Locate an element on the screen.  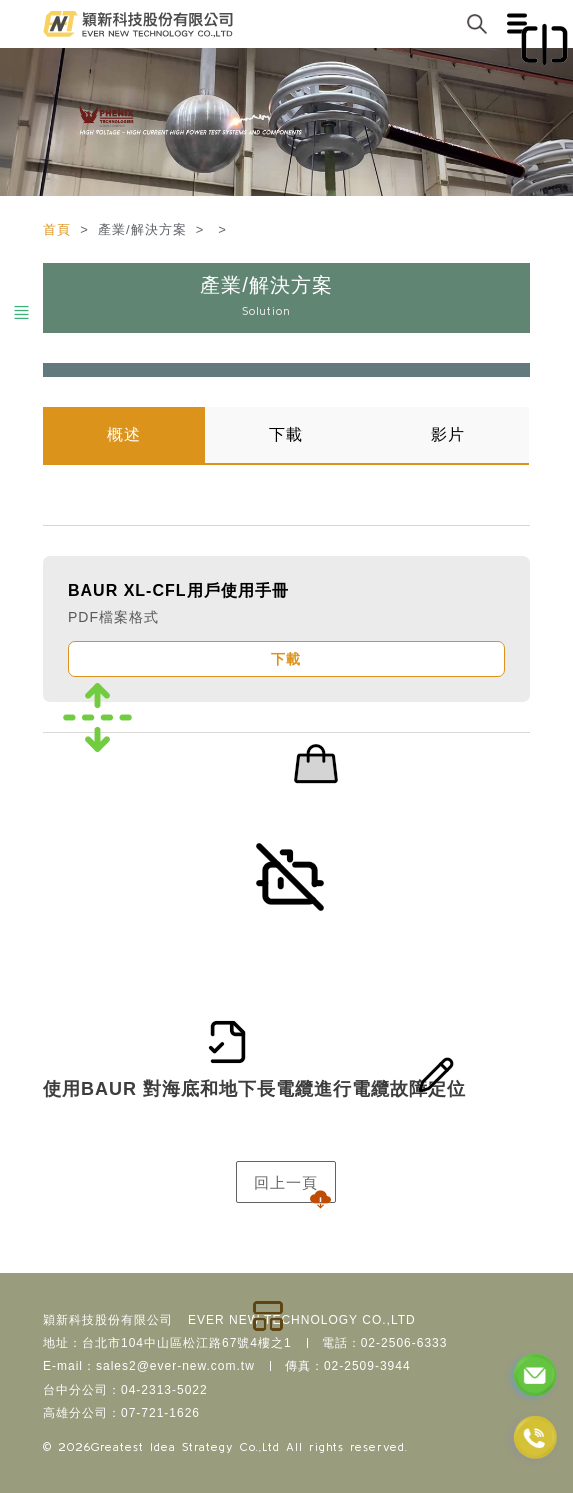
switch to top panel layout view is located at coordinates (268, 1316).